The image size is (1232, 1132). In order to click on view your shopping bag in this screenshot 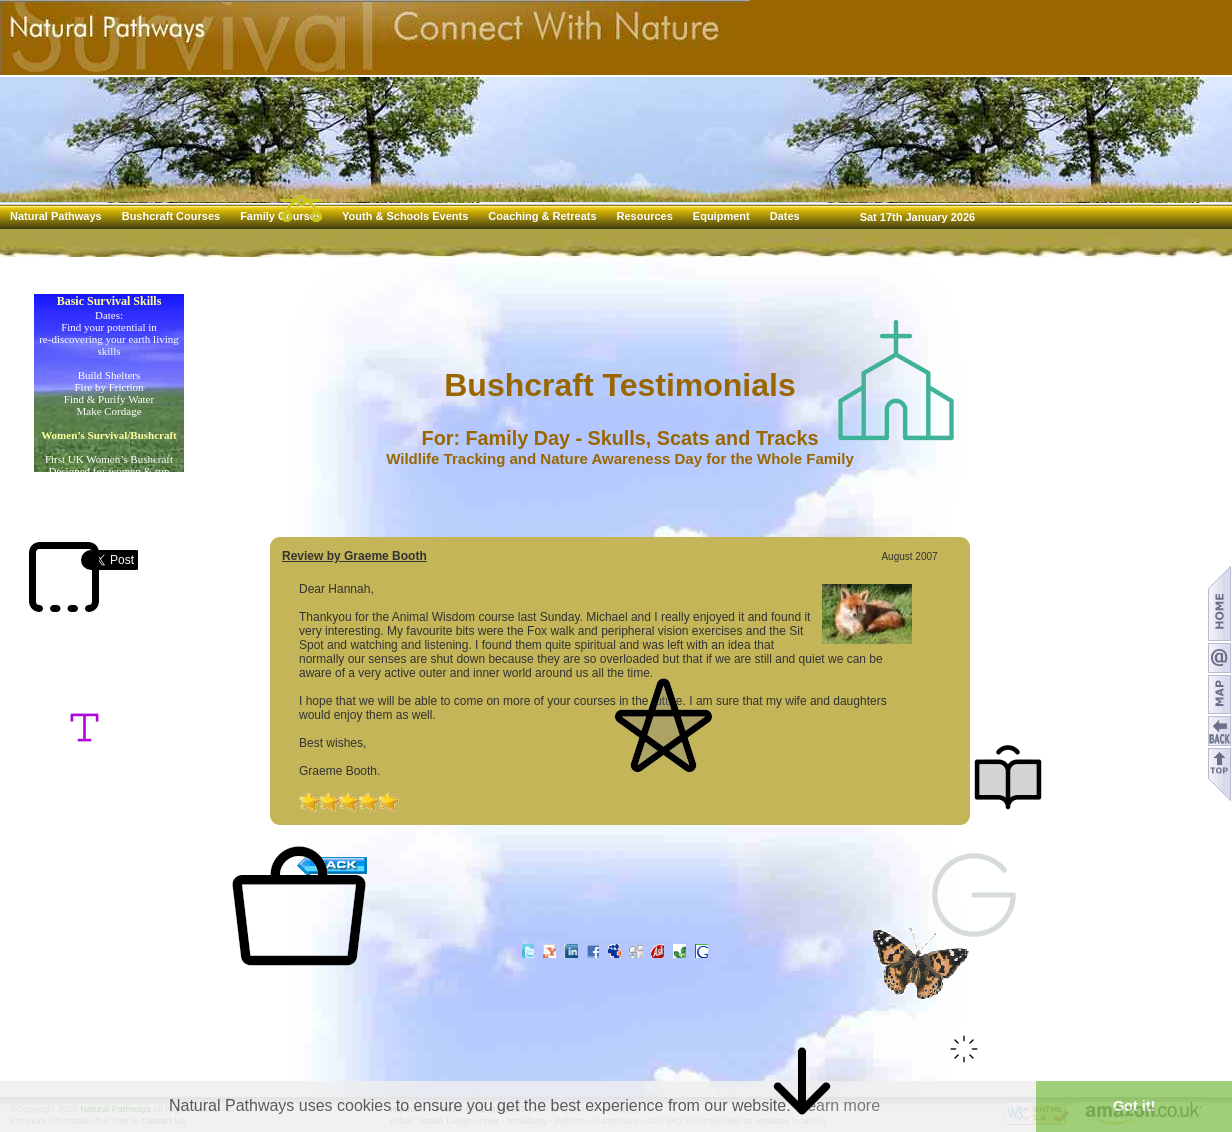, I will do `click(299, 913)`.